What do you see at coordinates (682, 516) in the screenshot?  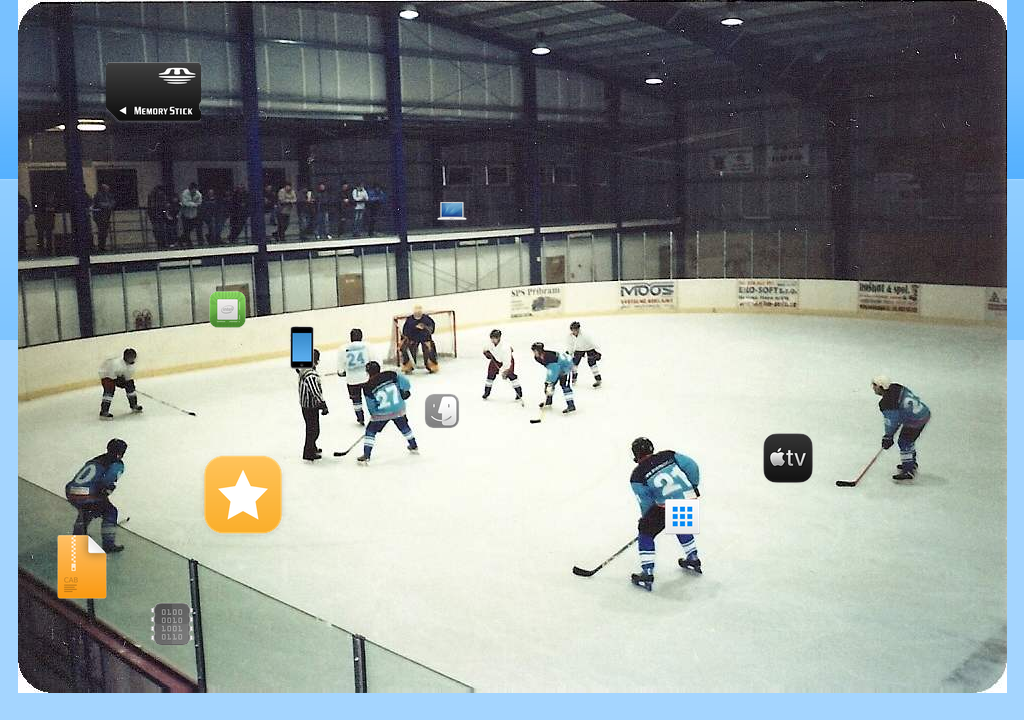 I see `view items in grid layout` at bounding box center [682, 516].